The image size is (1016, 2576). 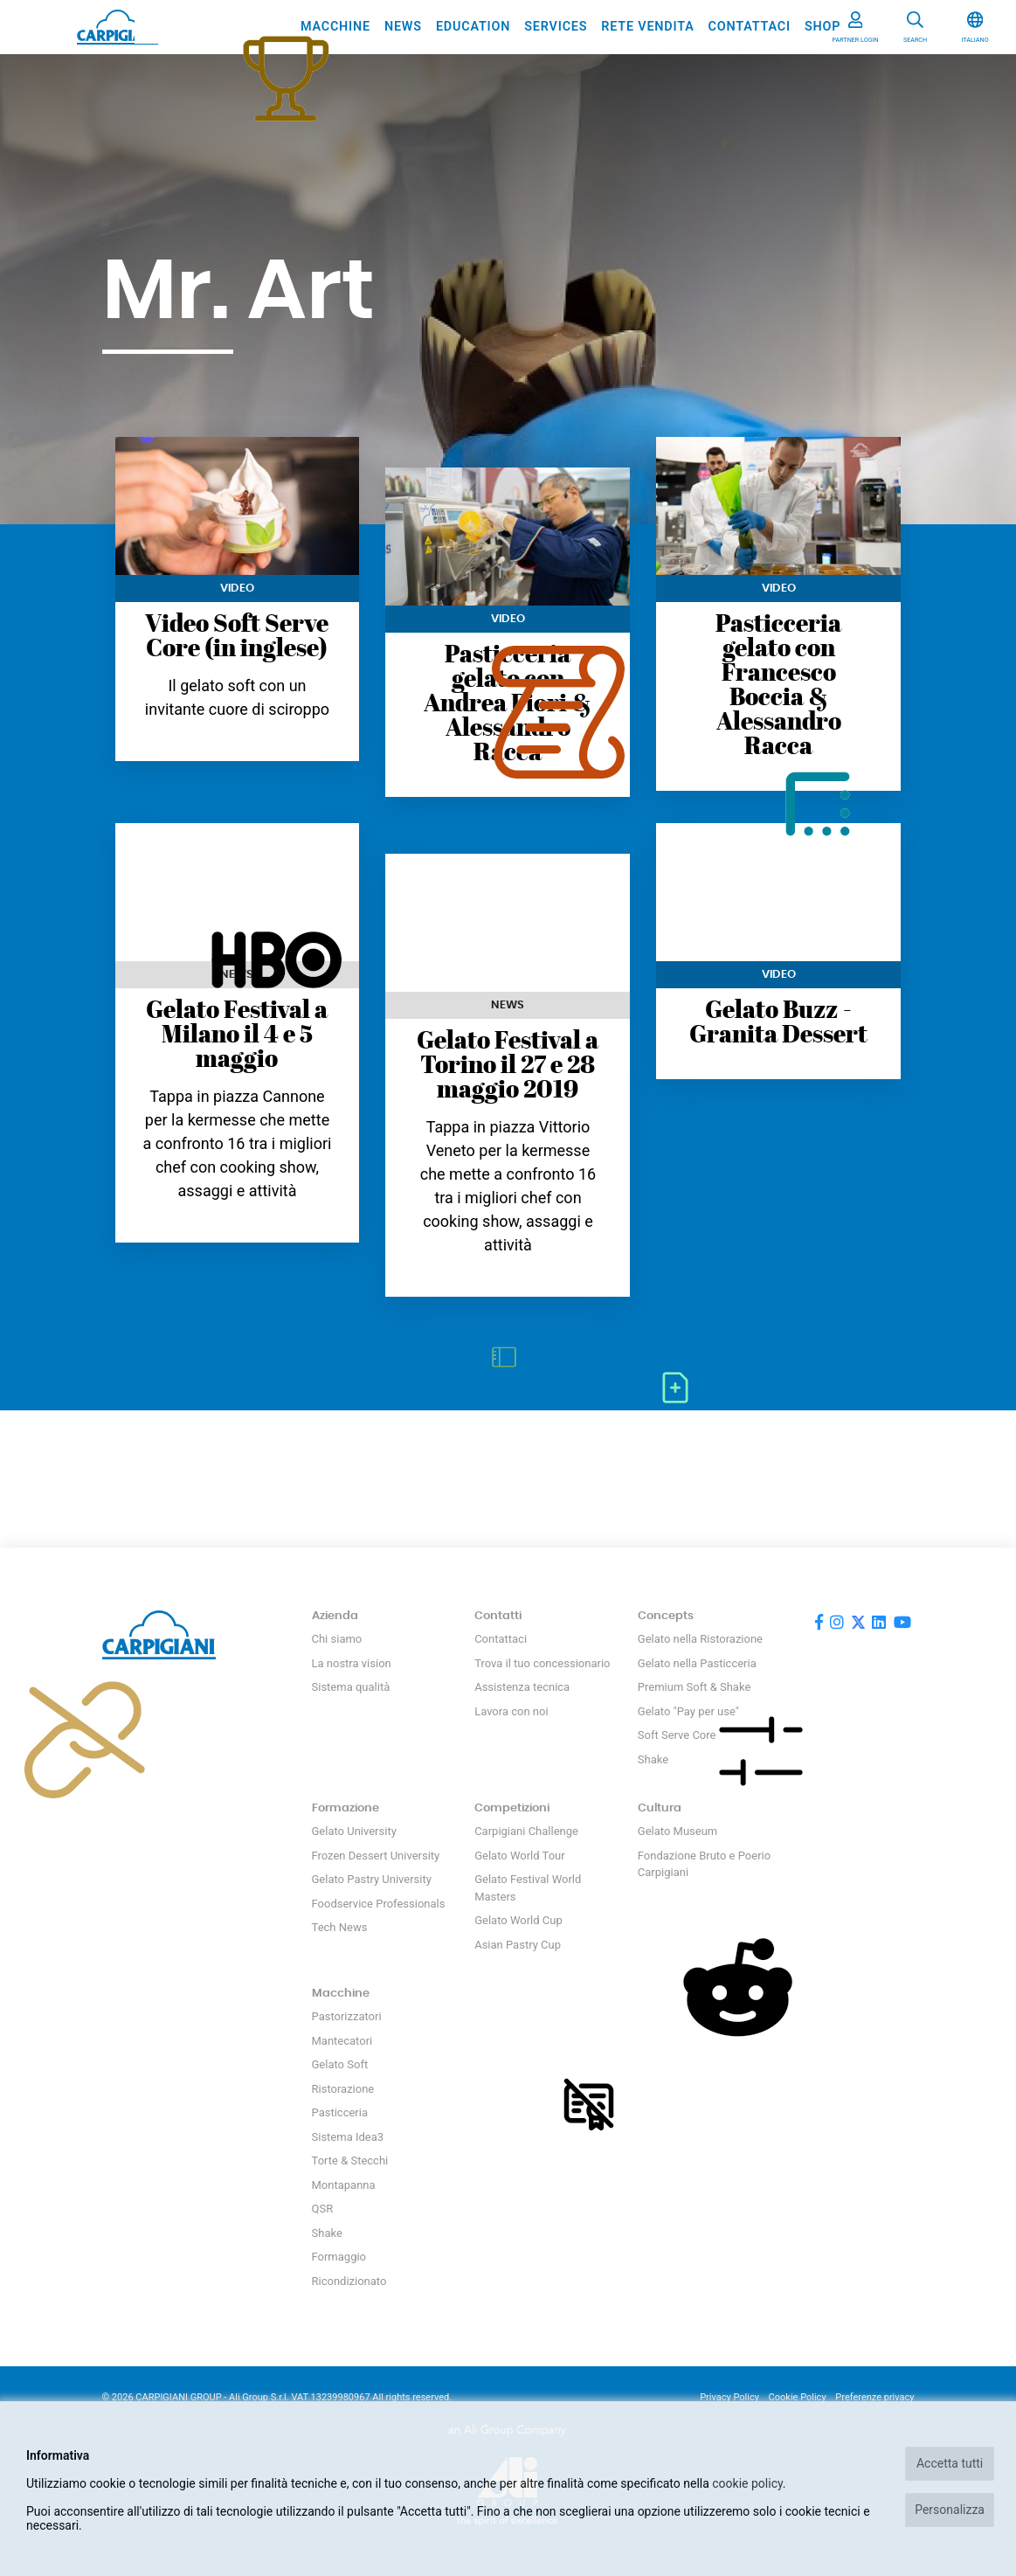 I want to click on open the HBO streaming app, so click(x=273, y=959).